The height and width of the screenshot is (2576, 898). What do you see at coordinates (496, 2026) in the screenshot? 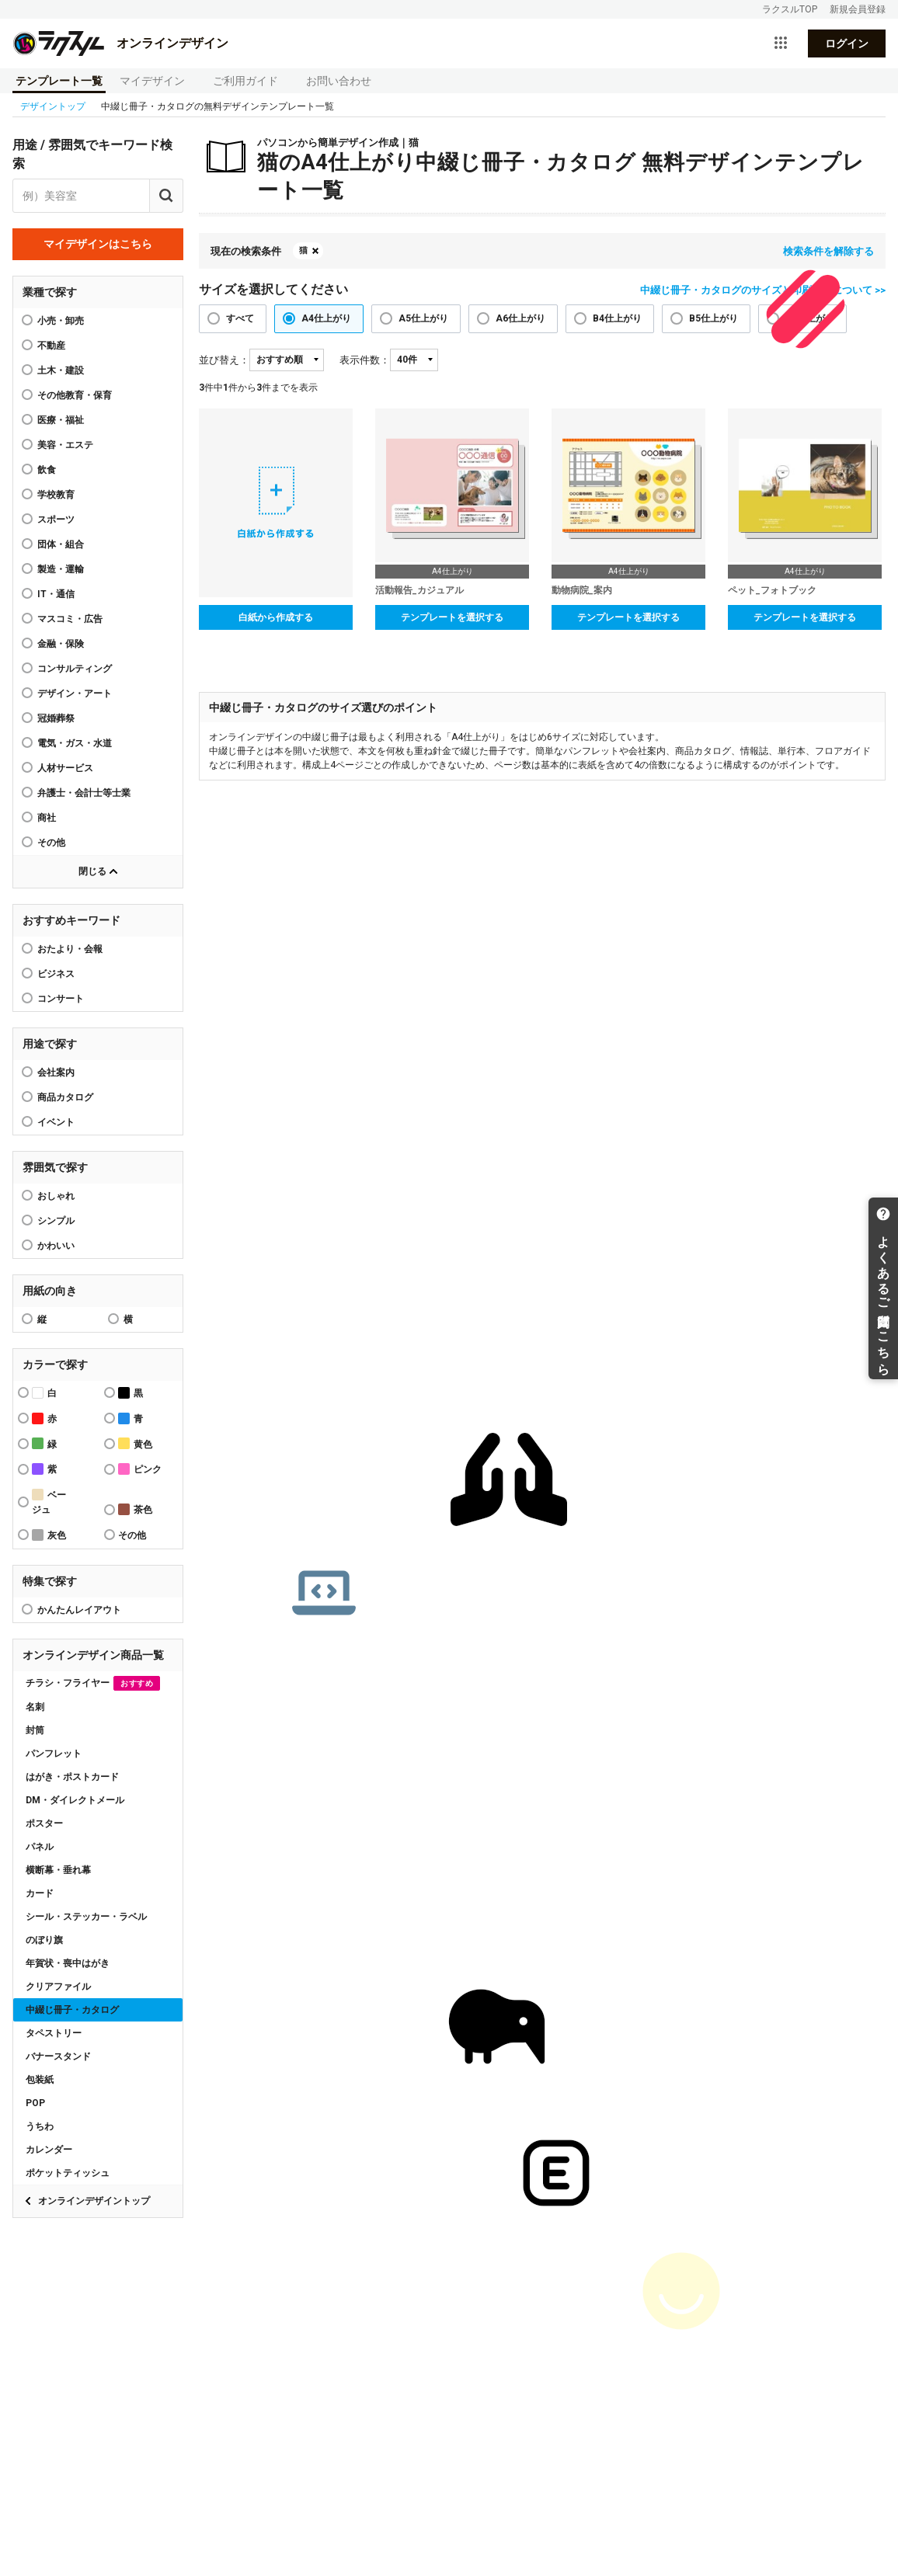
I see `kiwi bird icon representing New Zealand-related content` at bounding box center [496, 2026].